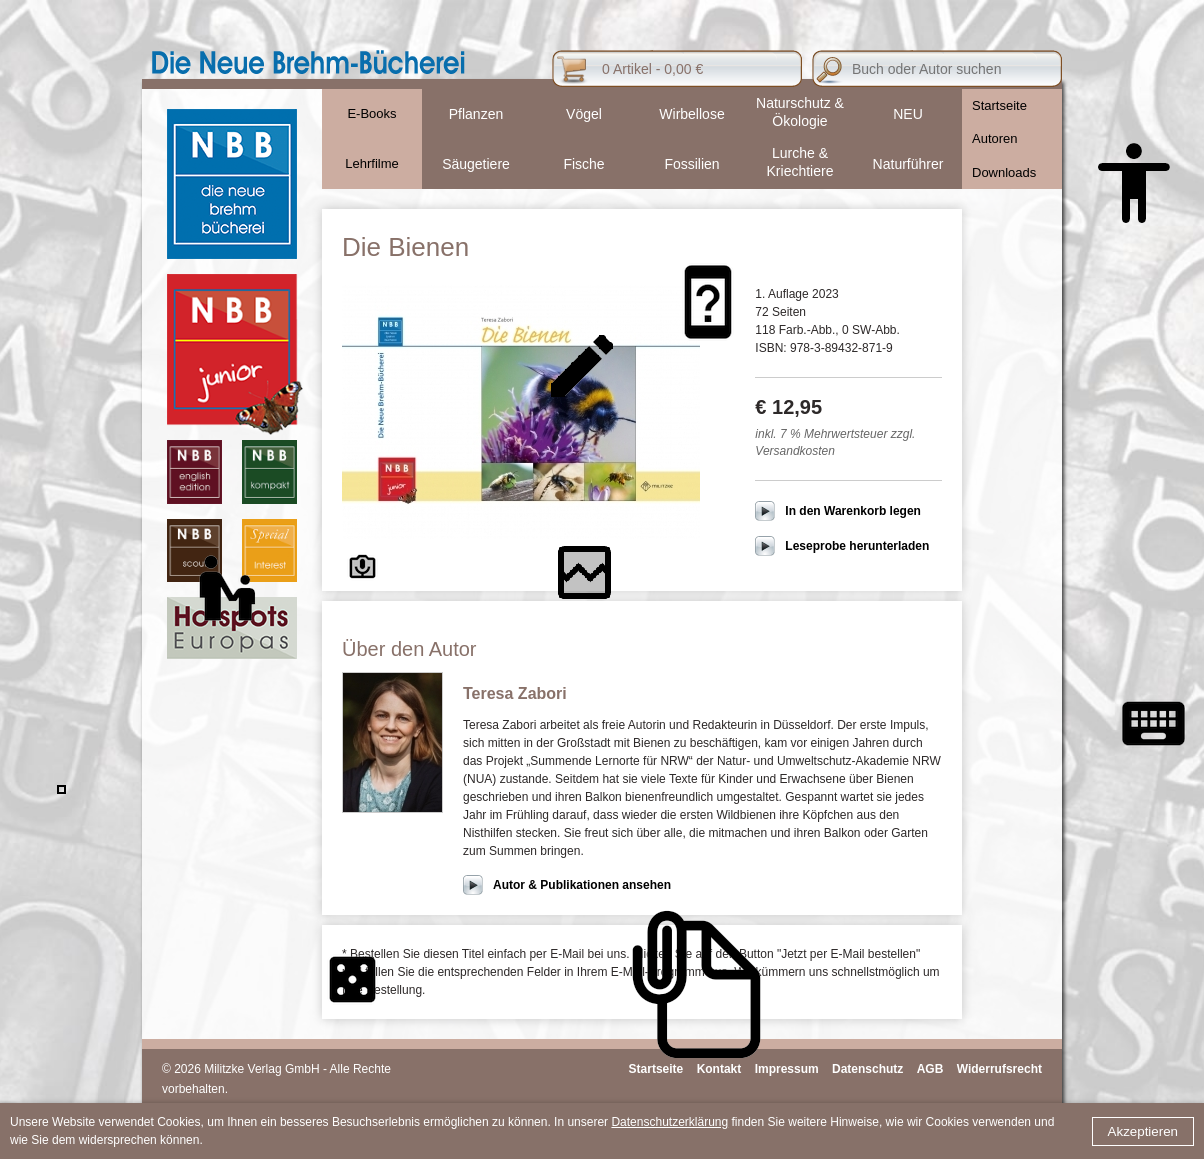 The image size is (1204, 1159). Describe the element at coordinates (1153, 723) in the screenshot. I see `open the on-screen keyboard` at that location.